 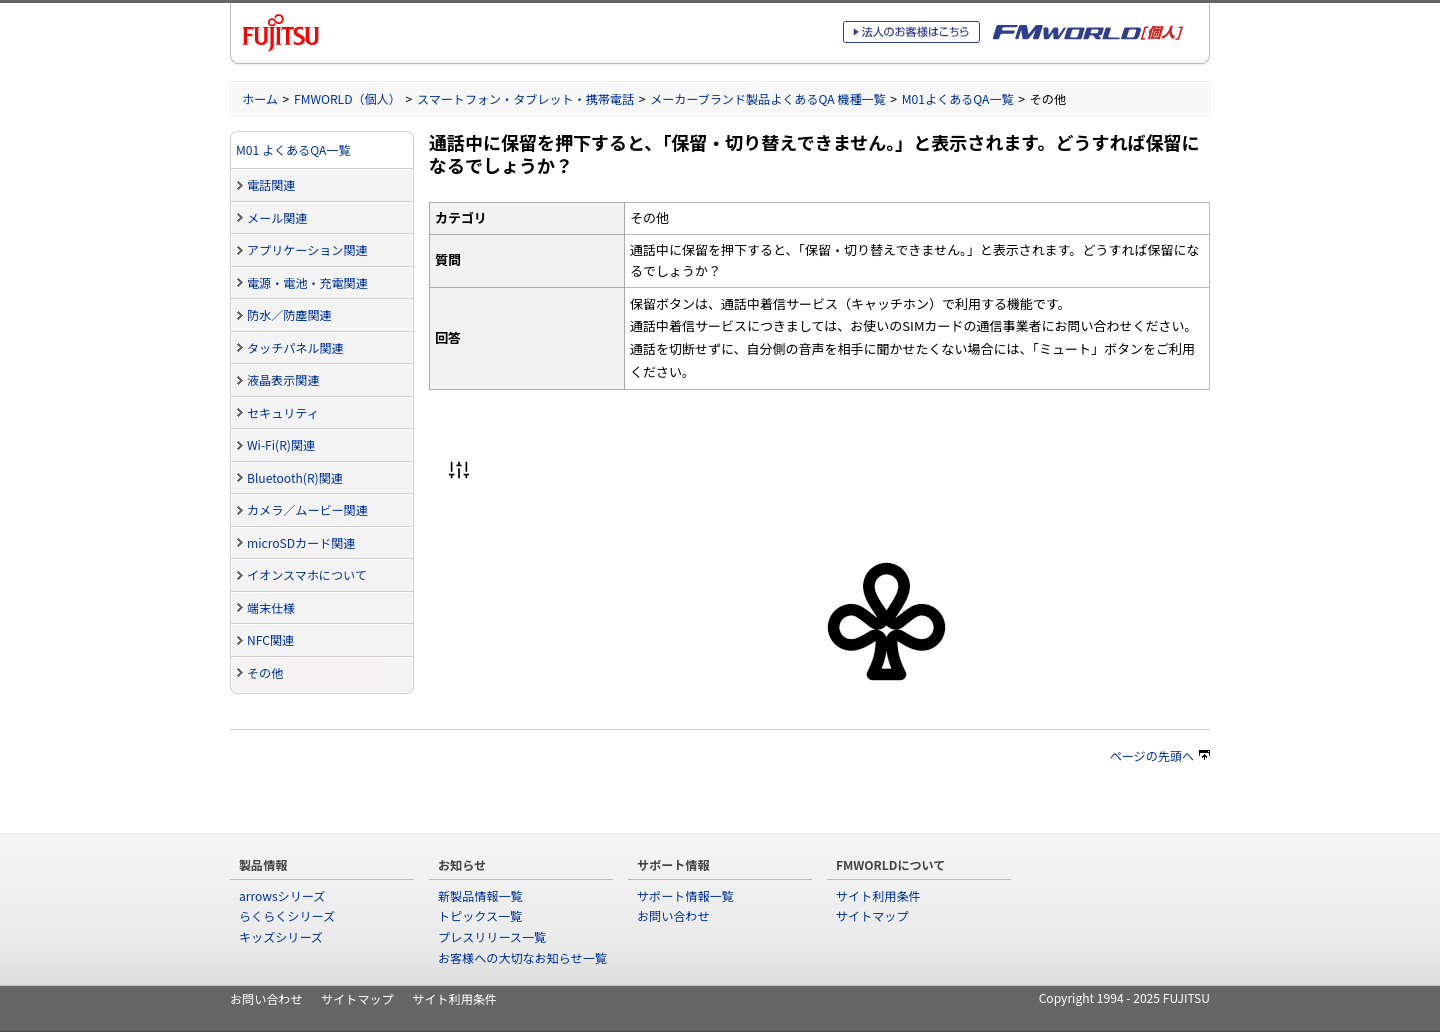 What do you see at coordinates (886, 621) in the screenshot?
I see `represents the clubs suit in a card or poker game` at bounding box center [886, 621].